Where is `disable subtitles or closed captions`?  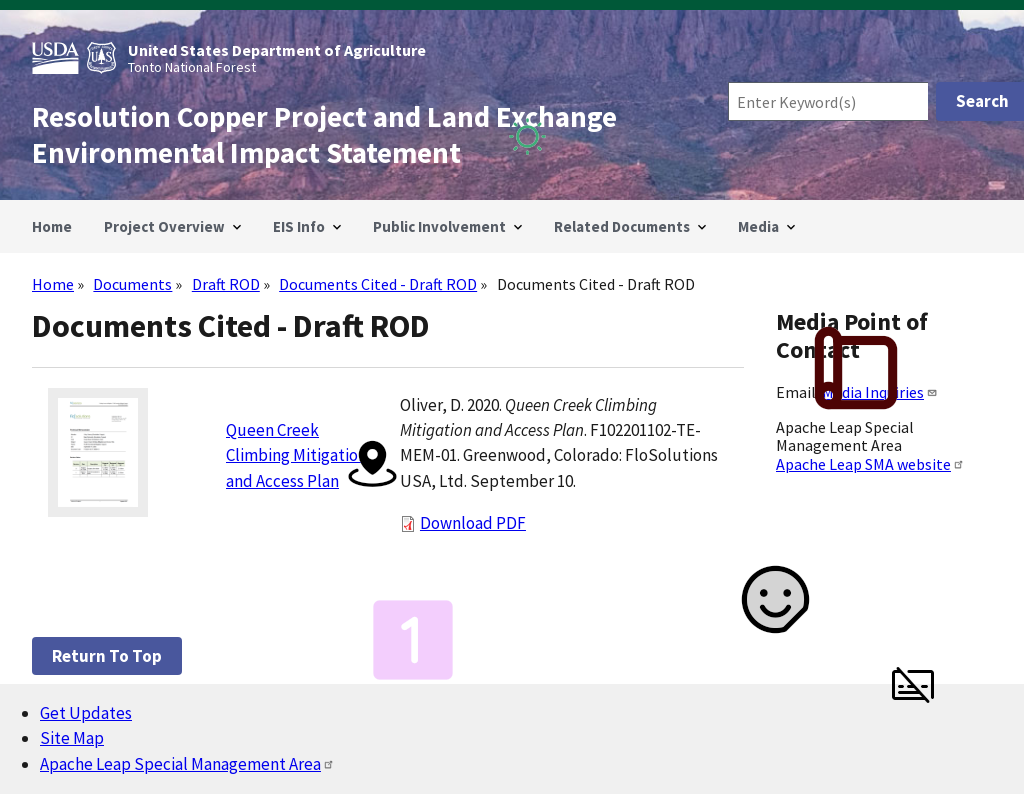 disable subtitles or closed captions is located at coordinates (913, 685).